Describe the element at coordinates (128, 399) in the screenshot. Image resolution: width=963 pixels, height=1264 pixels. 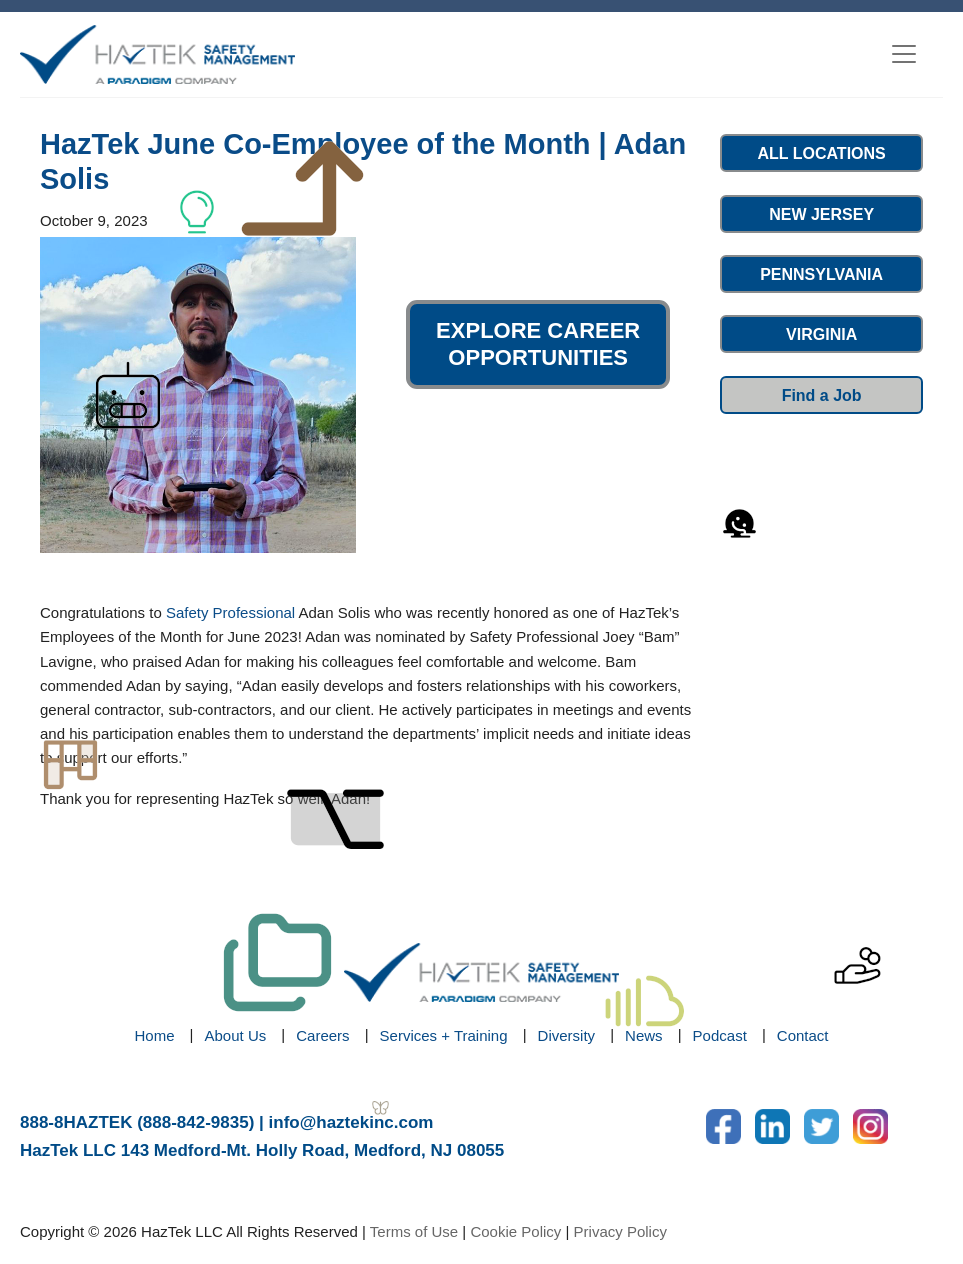
I see `access AI assistant or chatbot` at that location.